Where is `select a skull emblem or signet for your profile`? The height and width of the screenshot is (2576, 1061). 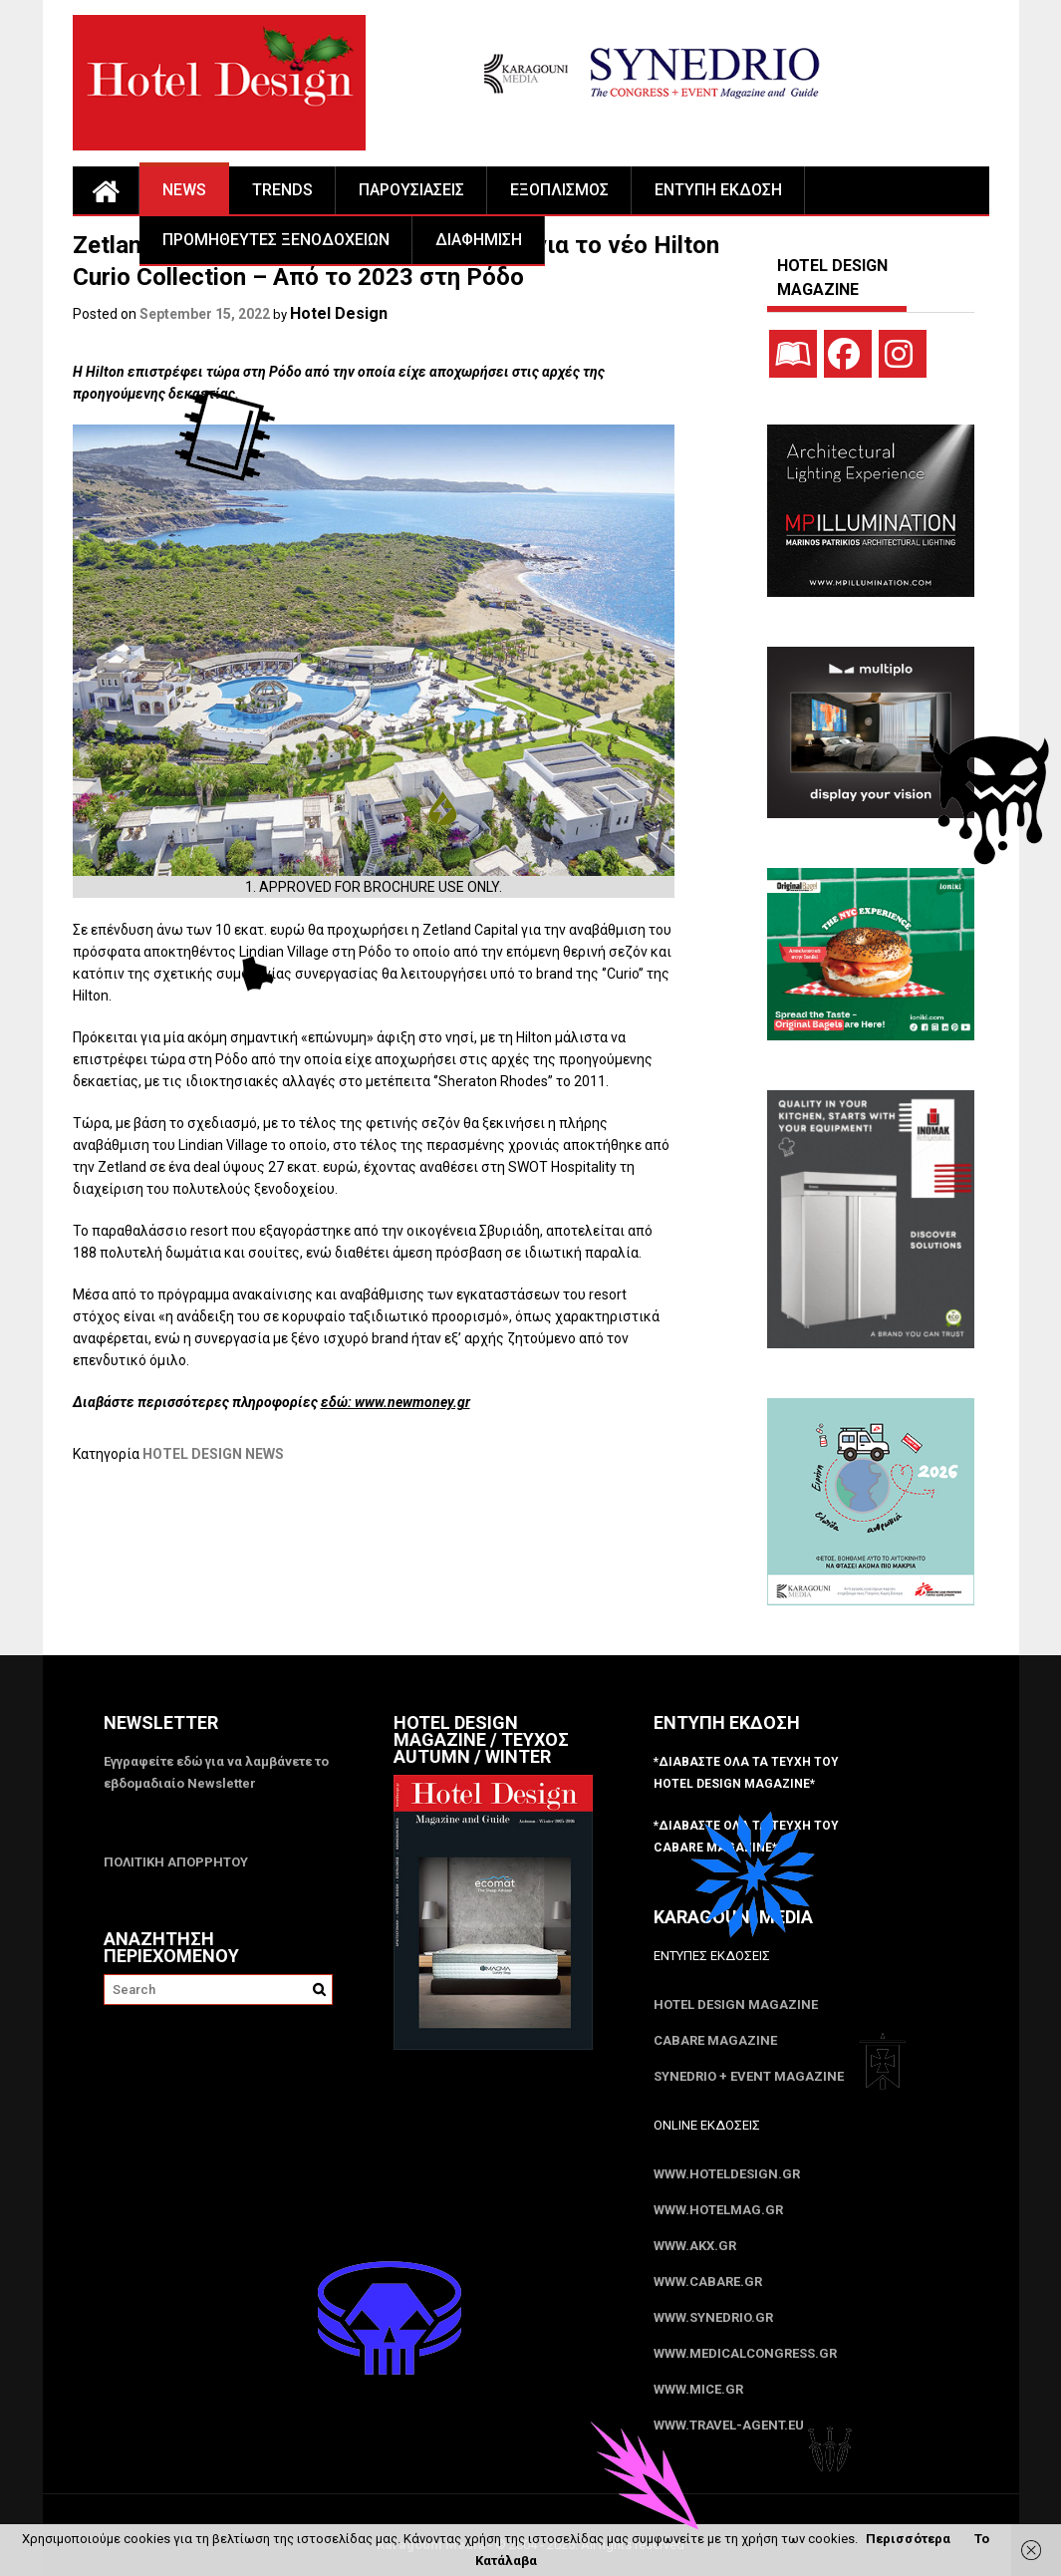
select a skull emblem or signet for your profile is located at coordinates (389, 2319).